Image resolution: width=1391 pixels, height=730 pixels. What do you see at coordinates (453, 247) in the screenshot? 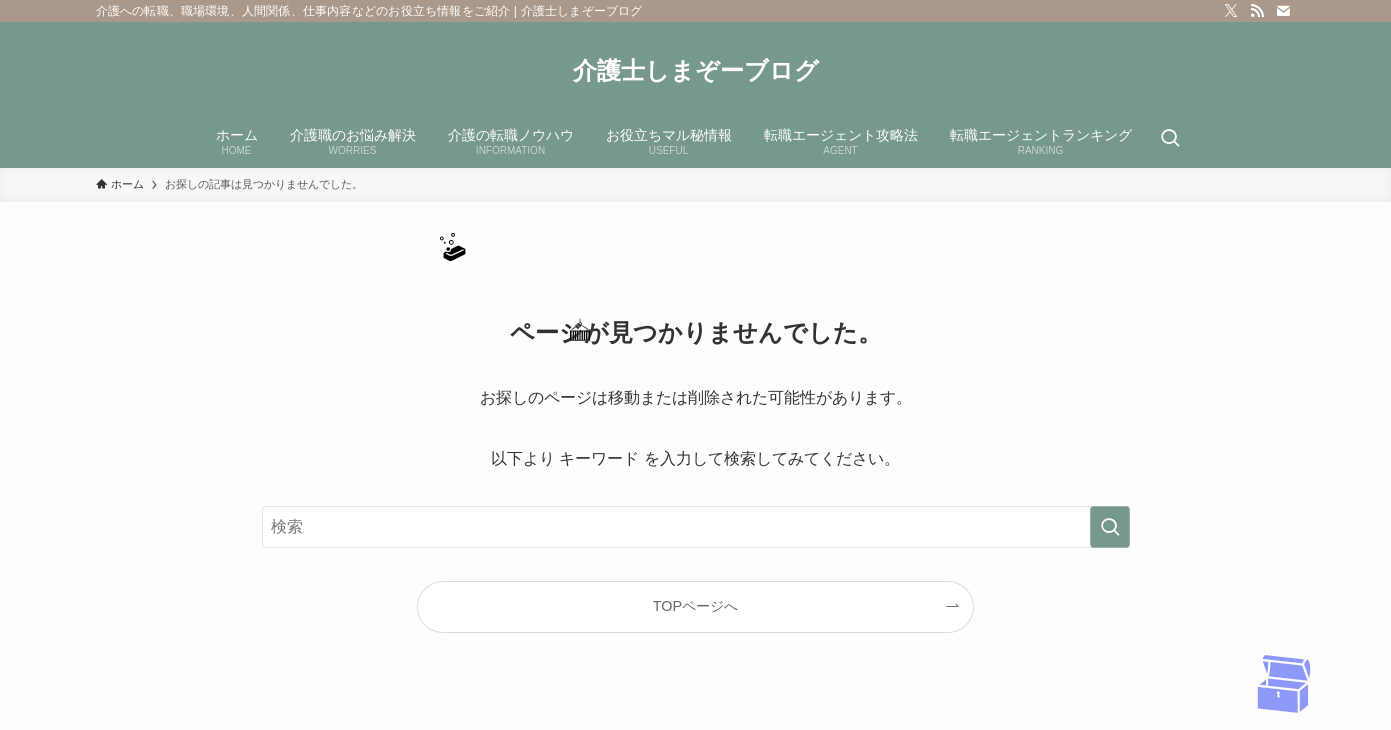
I see `indicates cleaning or sanitization feature` at bounding box center [453, 247].